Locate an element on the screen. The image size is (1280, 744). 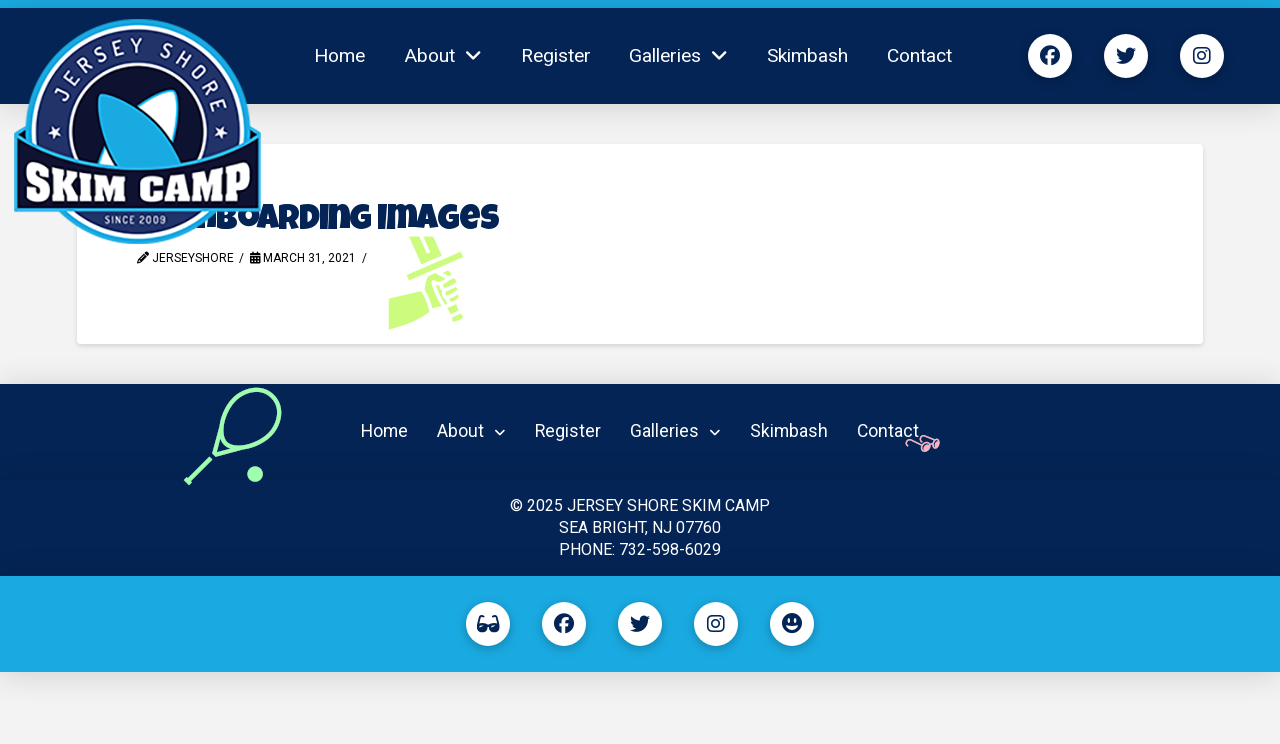
access tennis or racket sports games is located at coordinates (232, 436).